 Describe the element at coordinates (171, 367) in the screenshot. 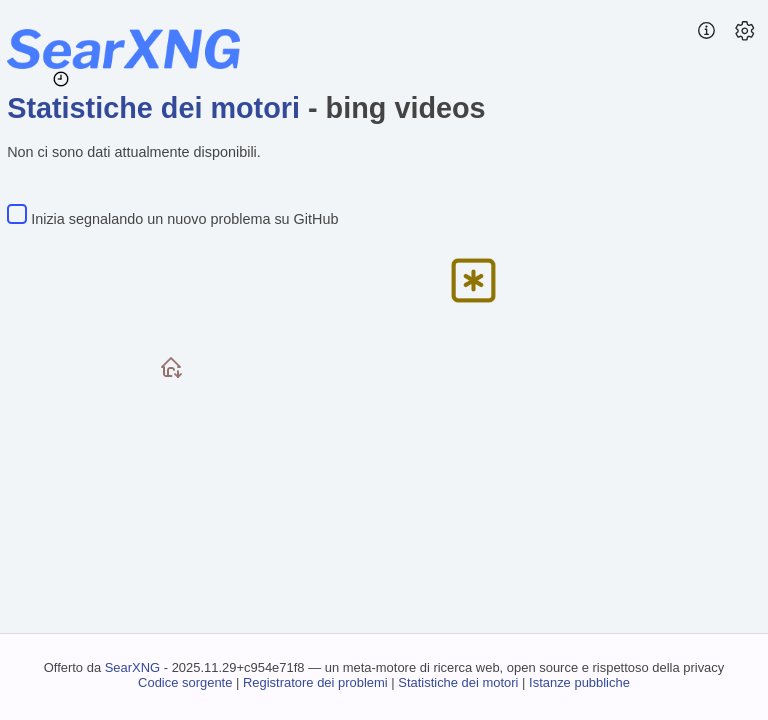

I see `download home data or settings` at that location.